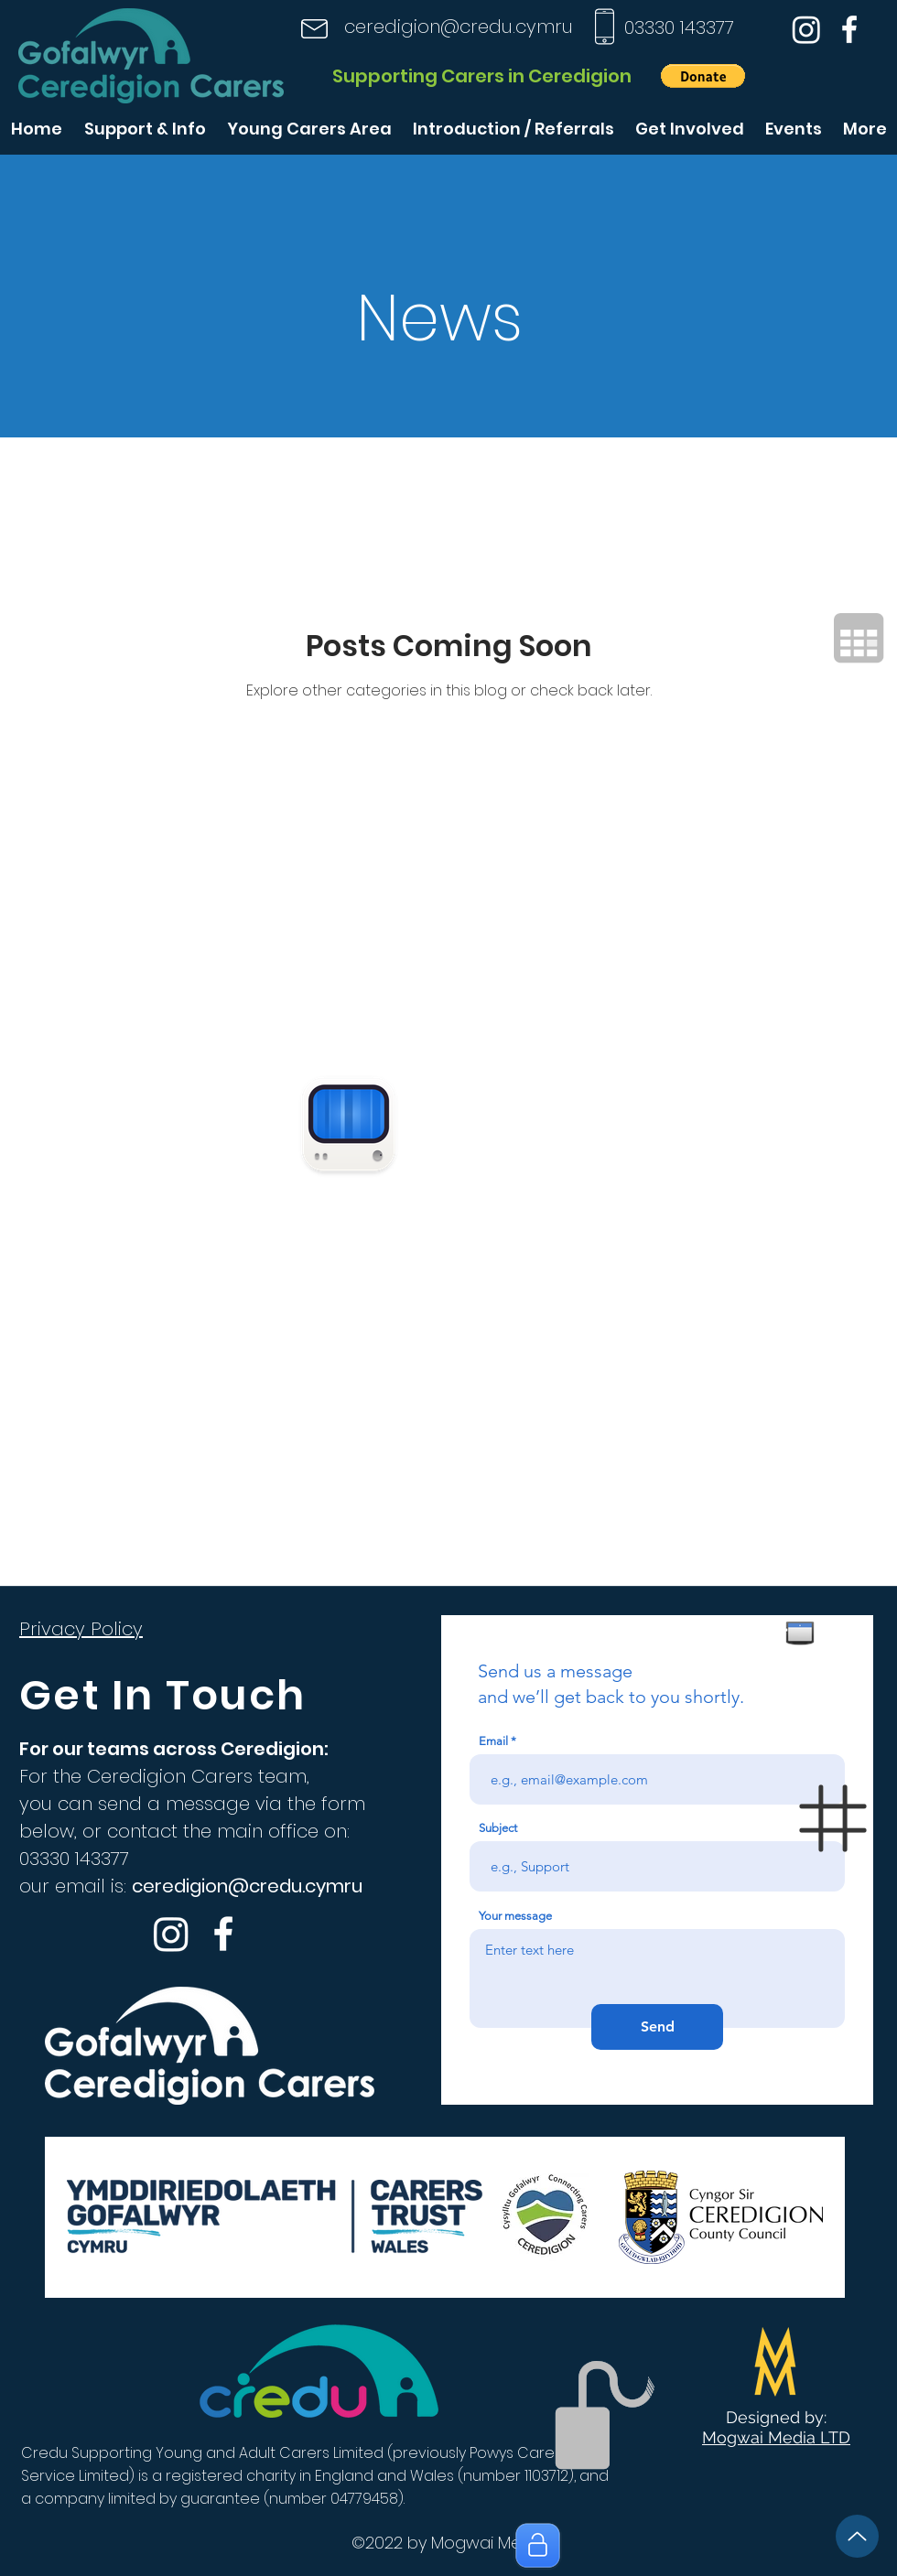 The height and width of the screenshot is (2576, 897). What do you see at coordinates (860, 640) in the screenshot?
I see `indicates a calendar file type` at bounding box center [860, 640].